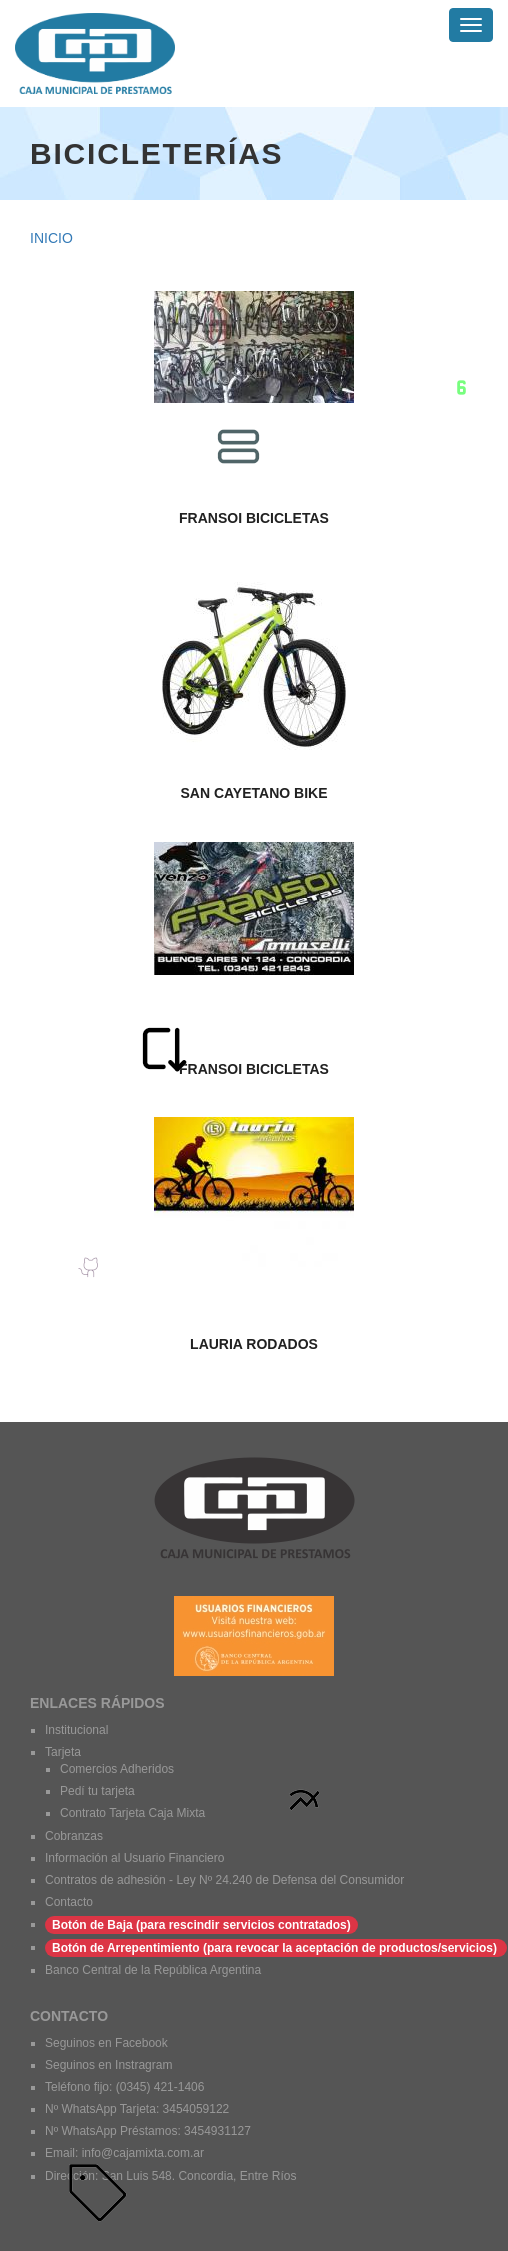 This screenshot has width=508, height=2251. Describe the element at coordinates (163, 1048) in the screenshot. I see `auto-fit content to bottom boundary` at that location.